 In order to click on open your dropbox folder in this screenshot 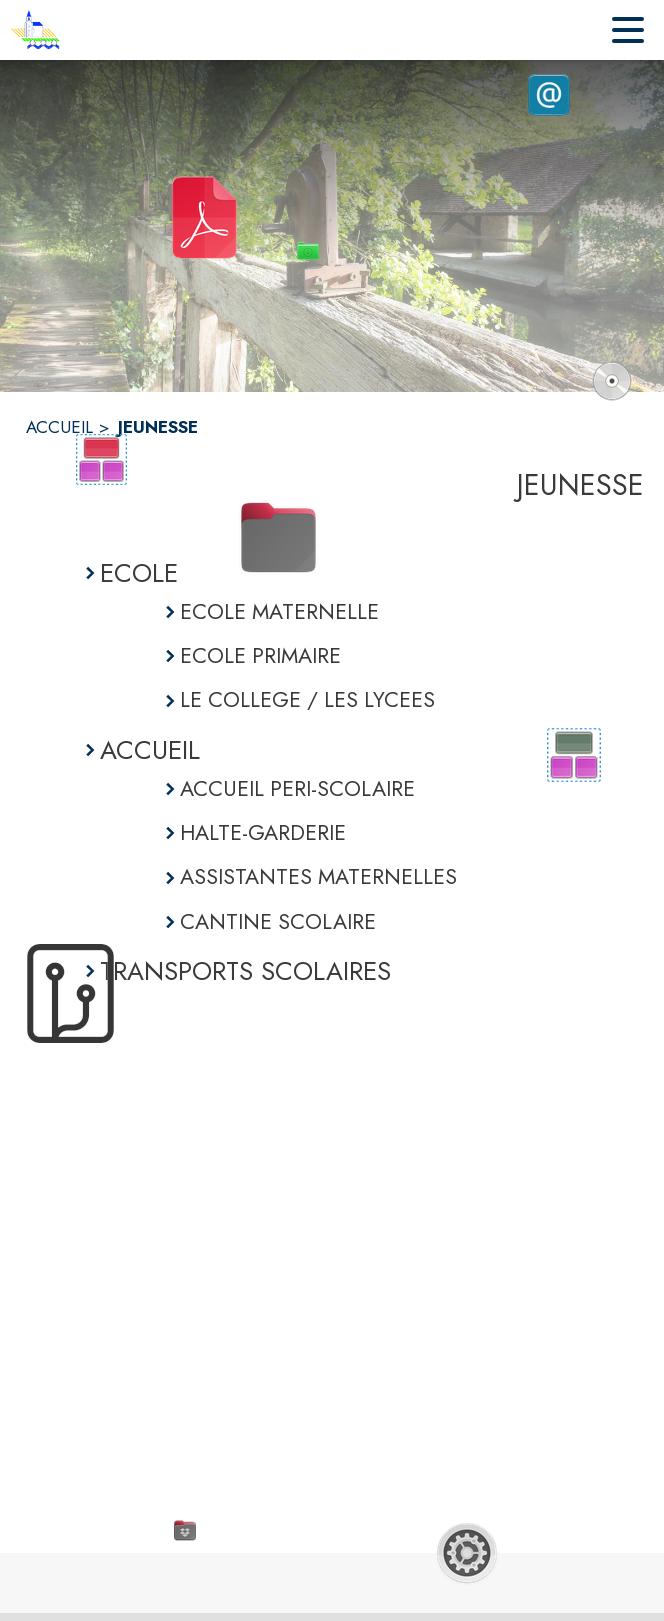, I will do `click(185, 1530)`.